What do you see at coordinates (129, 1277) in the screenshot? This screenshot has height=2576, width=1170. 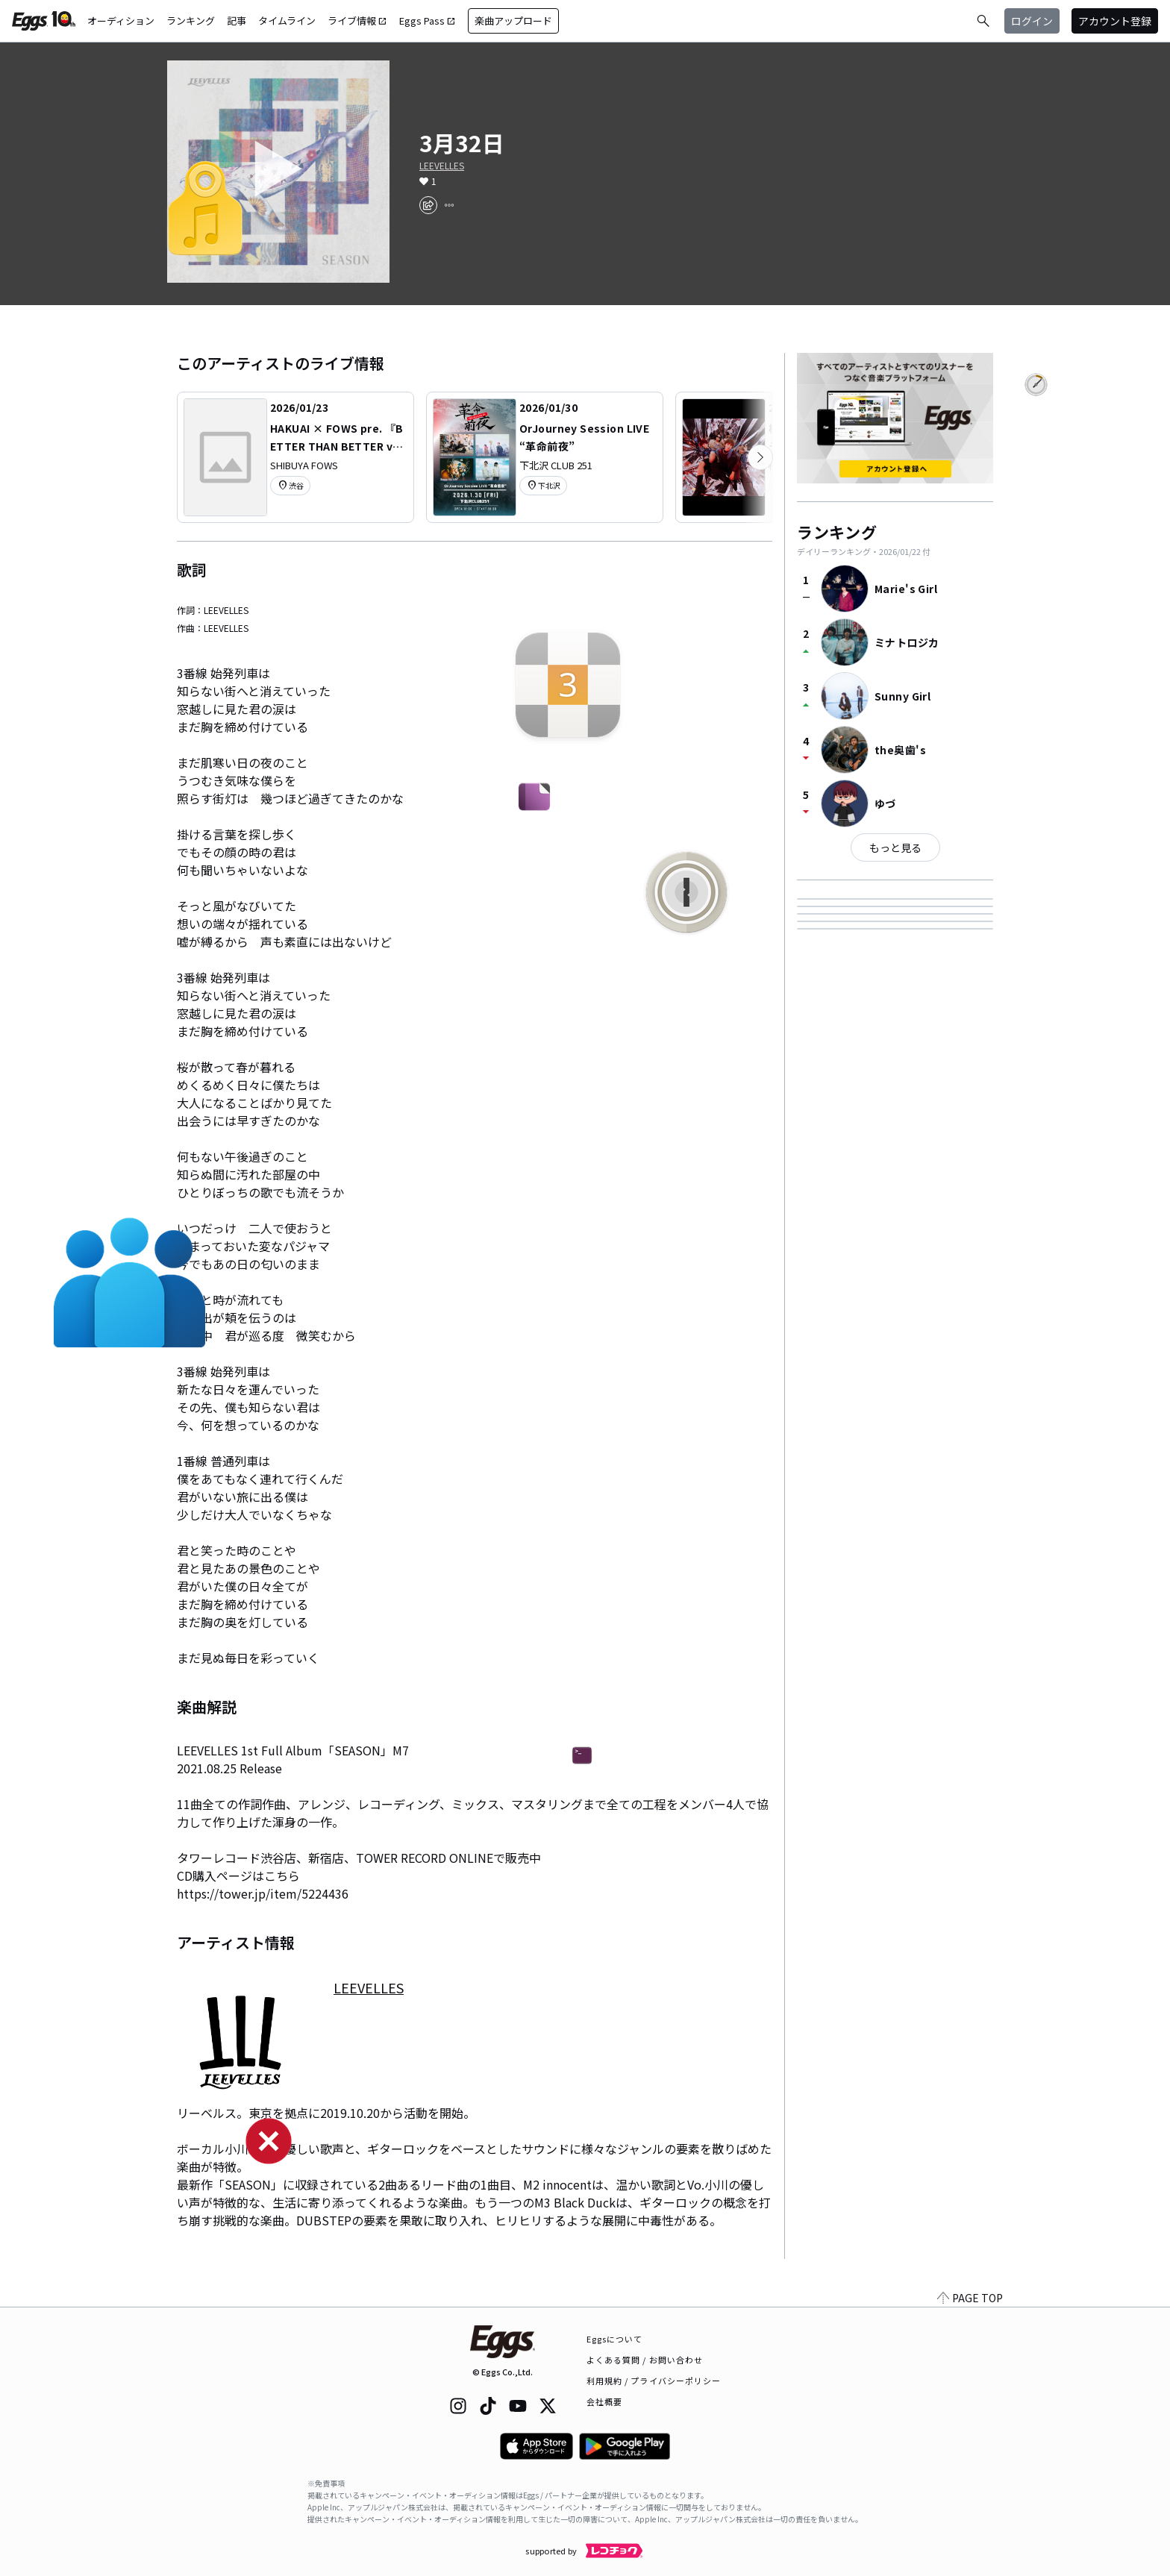 I see `open the people app to manage contacts` at bounding box center [129, 1277].